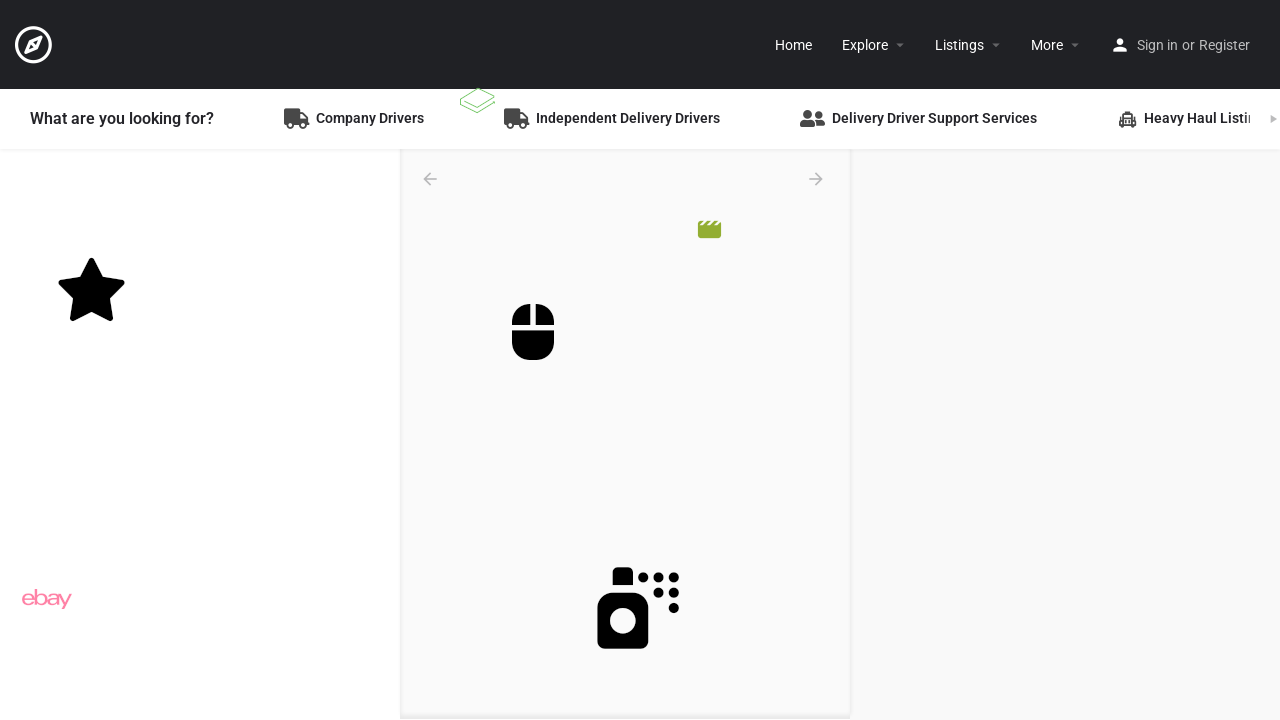 This screenshot has height=720, width=1280. What do you see at coordinates (91, 292) in the screenshot?
I see `mark item as favorite` at bounding box center [91, 292].